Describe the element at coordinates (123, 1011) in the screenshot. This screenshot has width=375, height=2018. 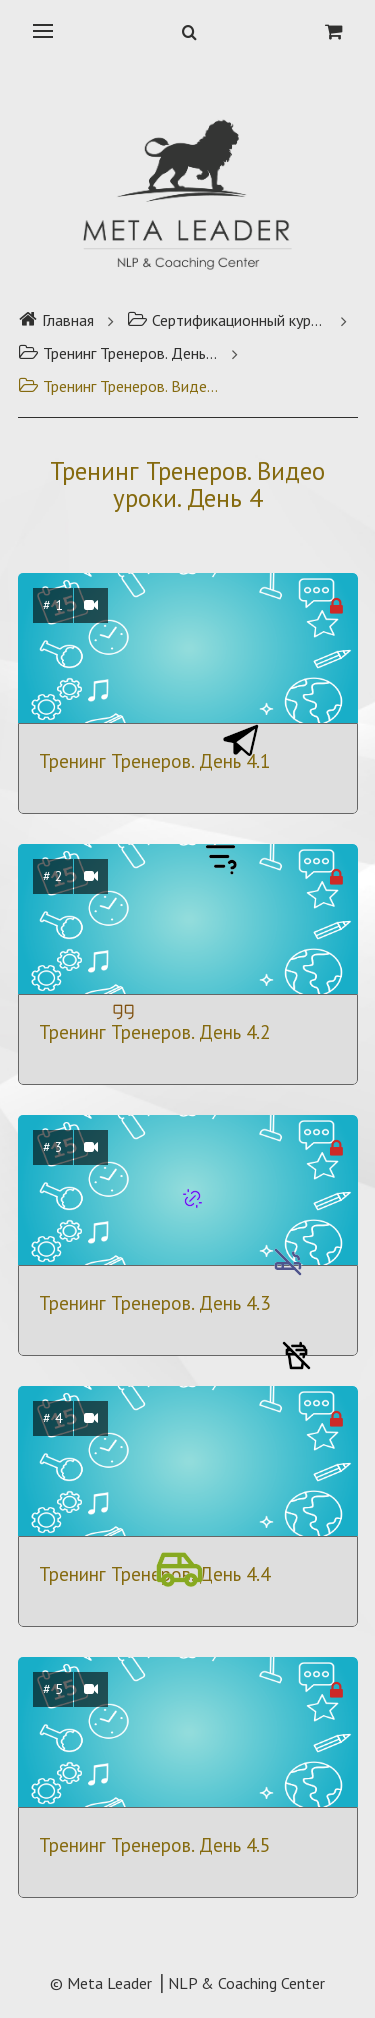
I see `insert a block quote` at that location.